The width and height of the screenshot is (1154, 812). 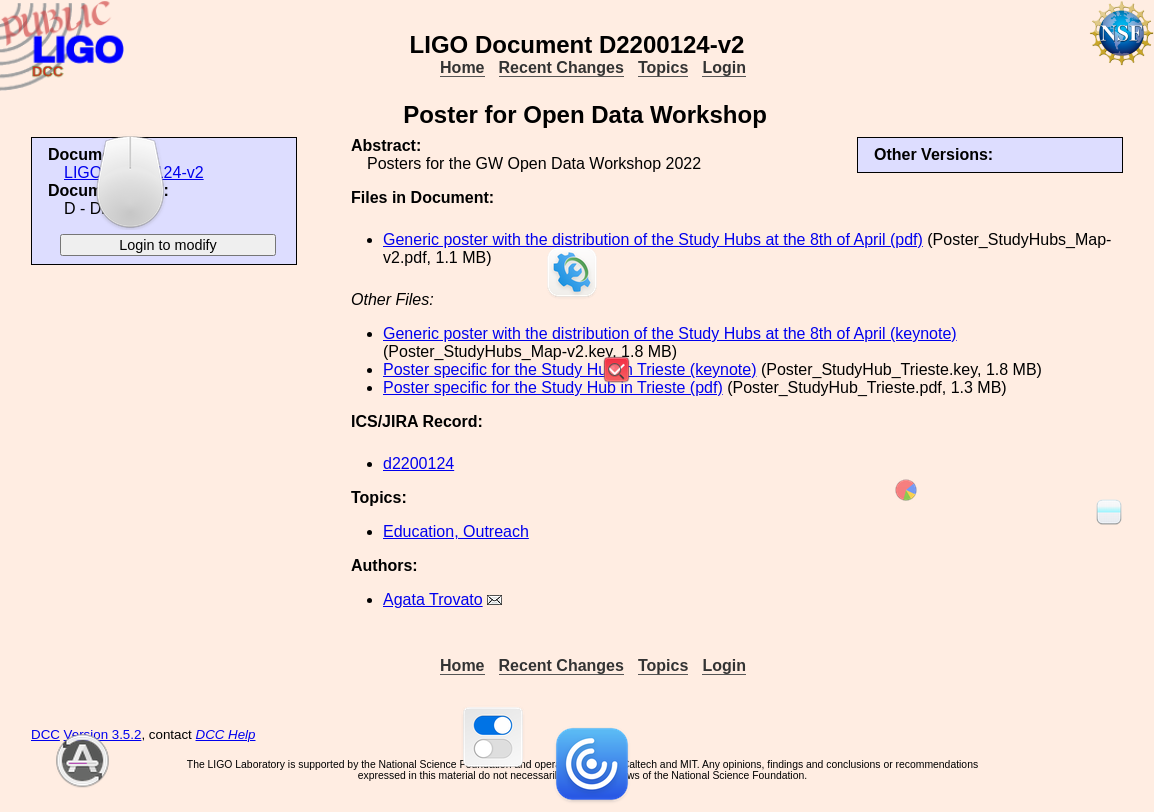 What do you see at coordinates (493, 737) in the screenshot?
I see `open system preferences or settings` at bounding box center [493, 737].